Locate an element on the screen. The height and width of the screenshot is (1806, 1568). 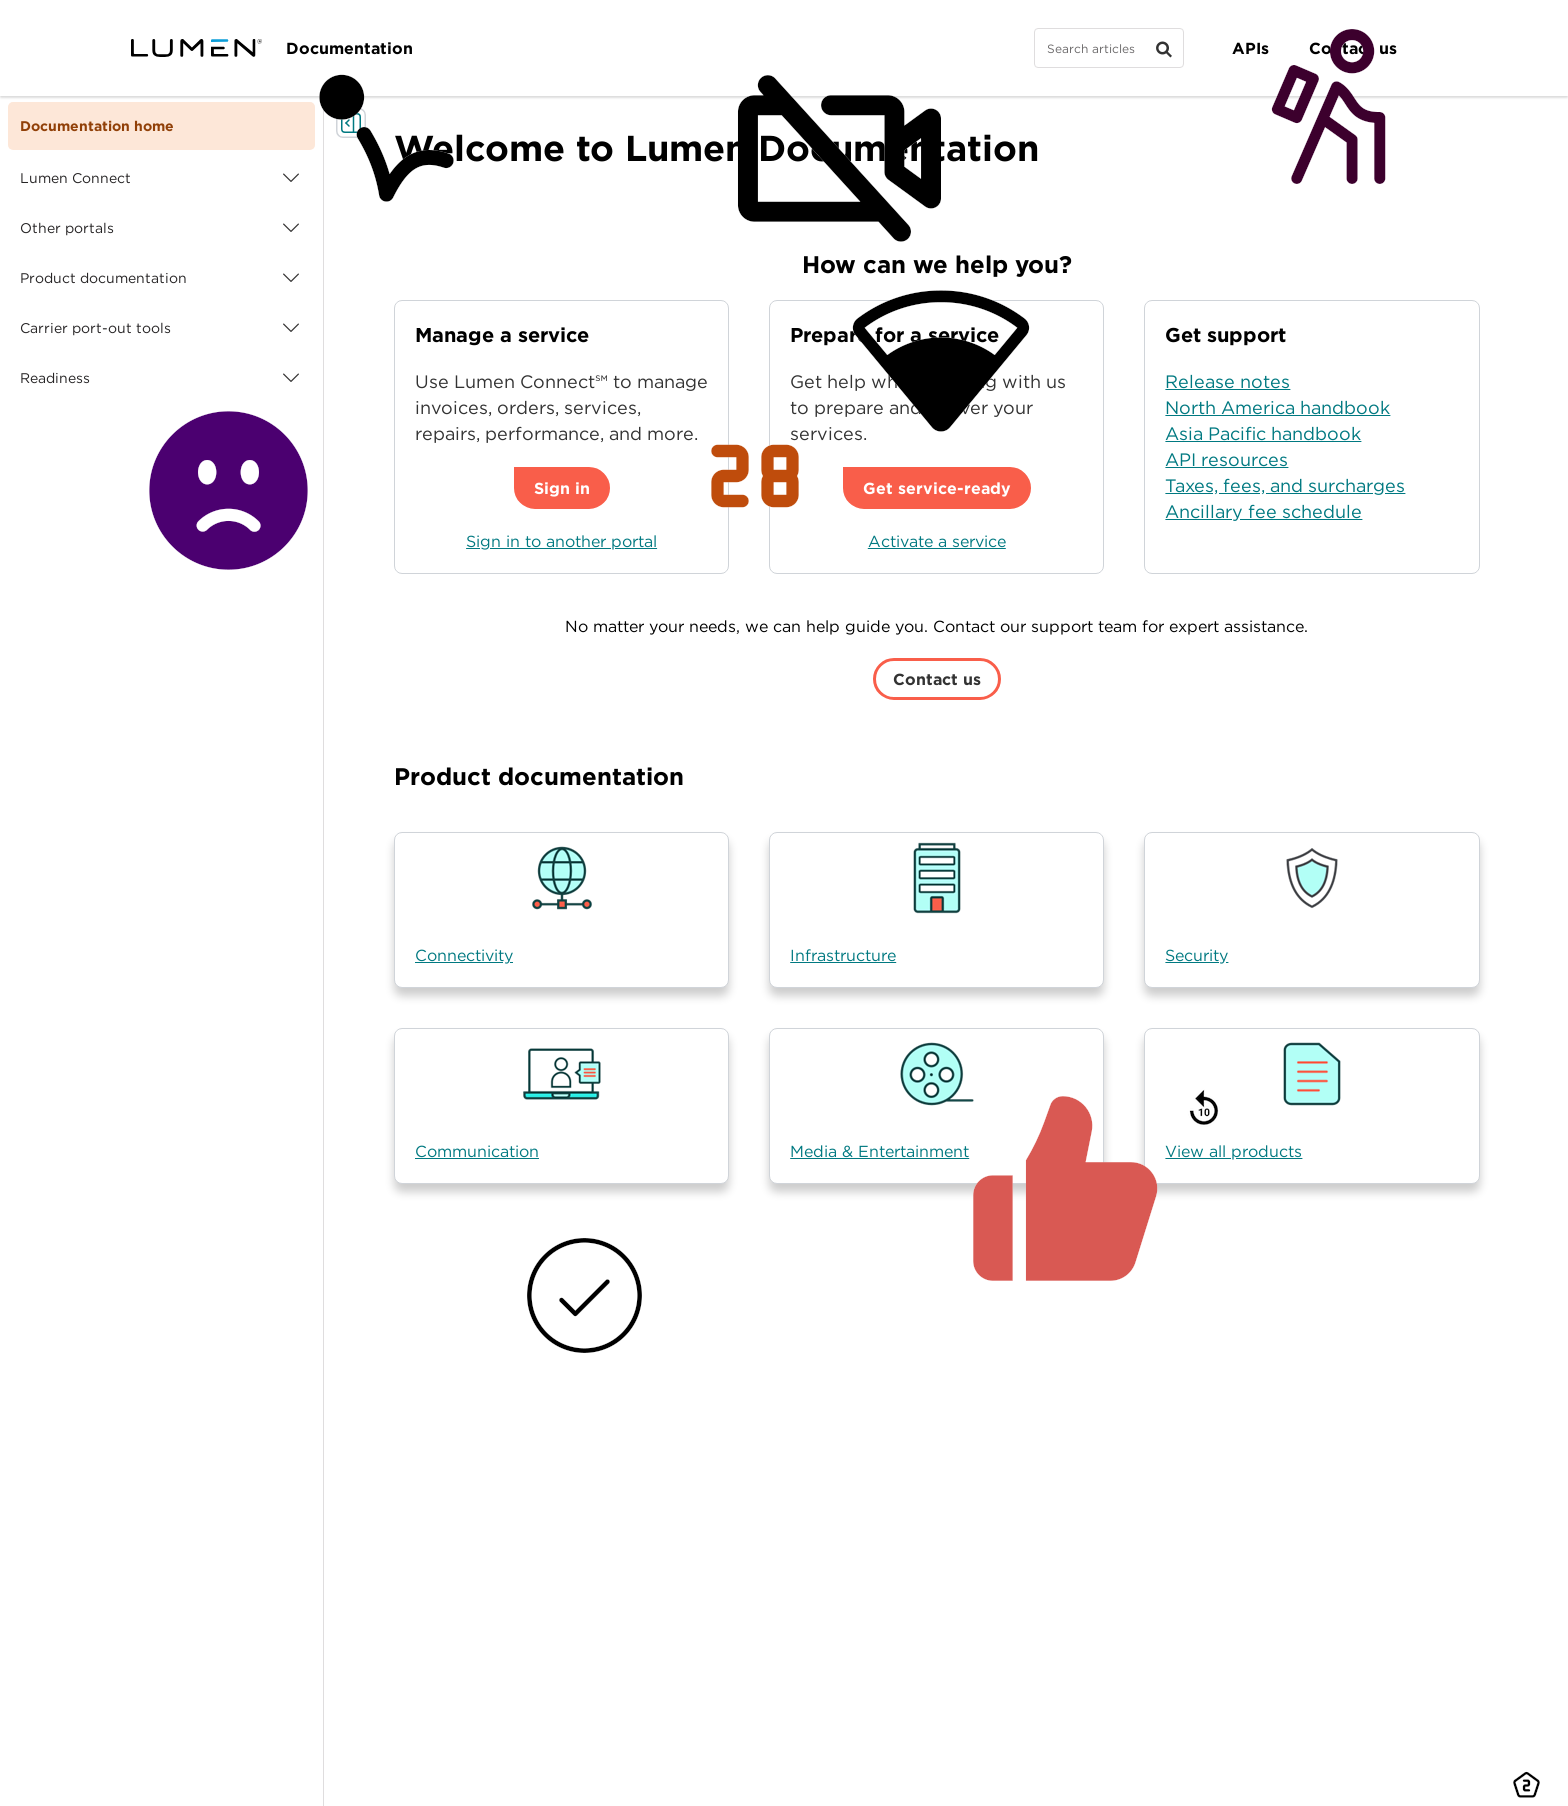
turn off camera or disable video is located at coordinates (834, 158).